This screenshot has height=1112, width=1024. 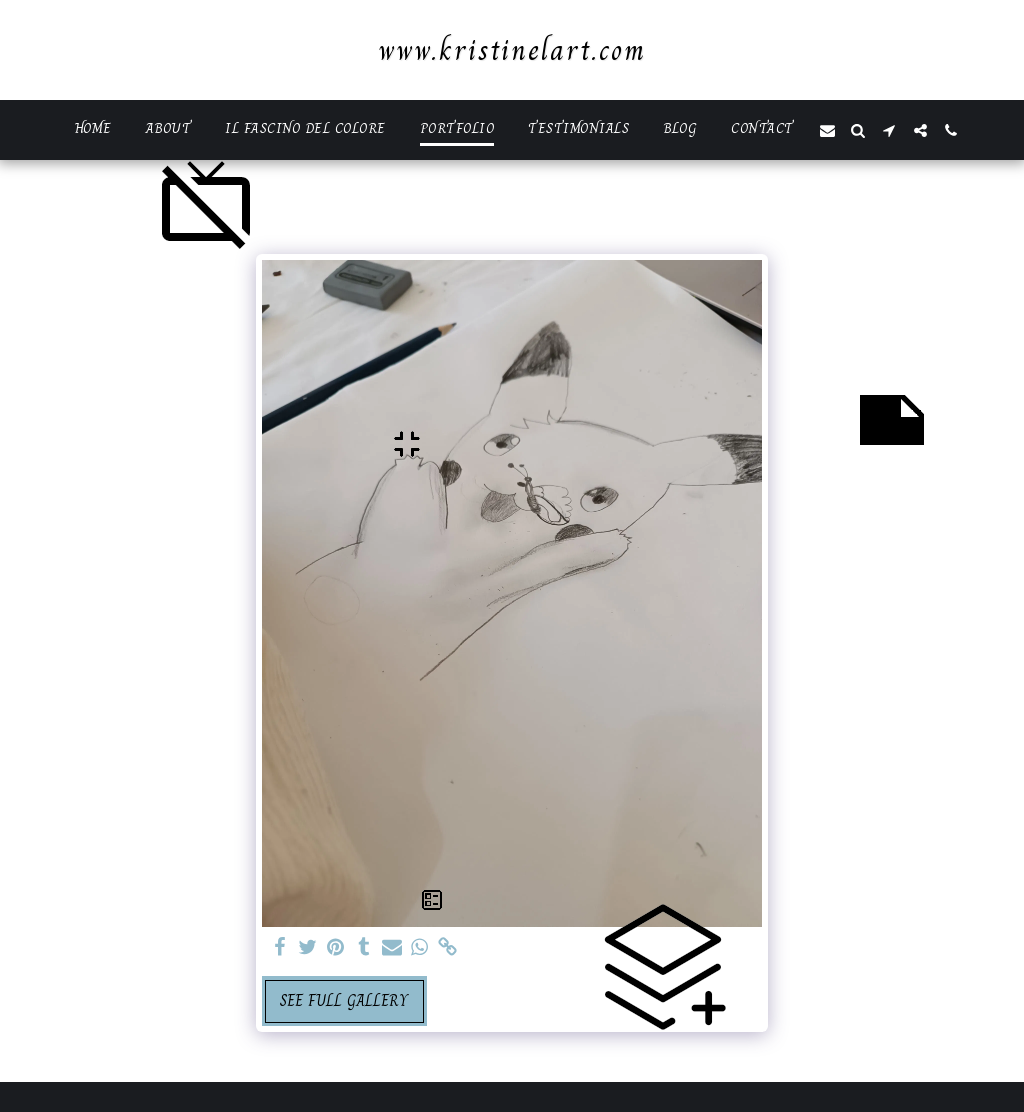 I want to click on add a new layer to the stack, so click(x=663, y=967).